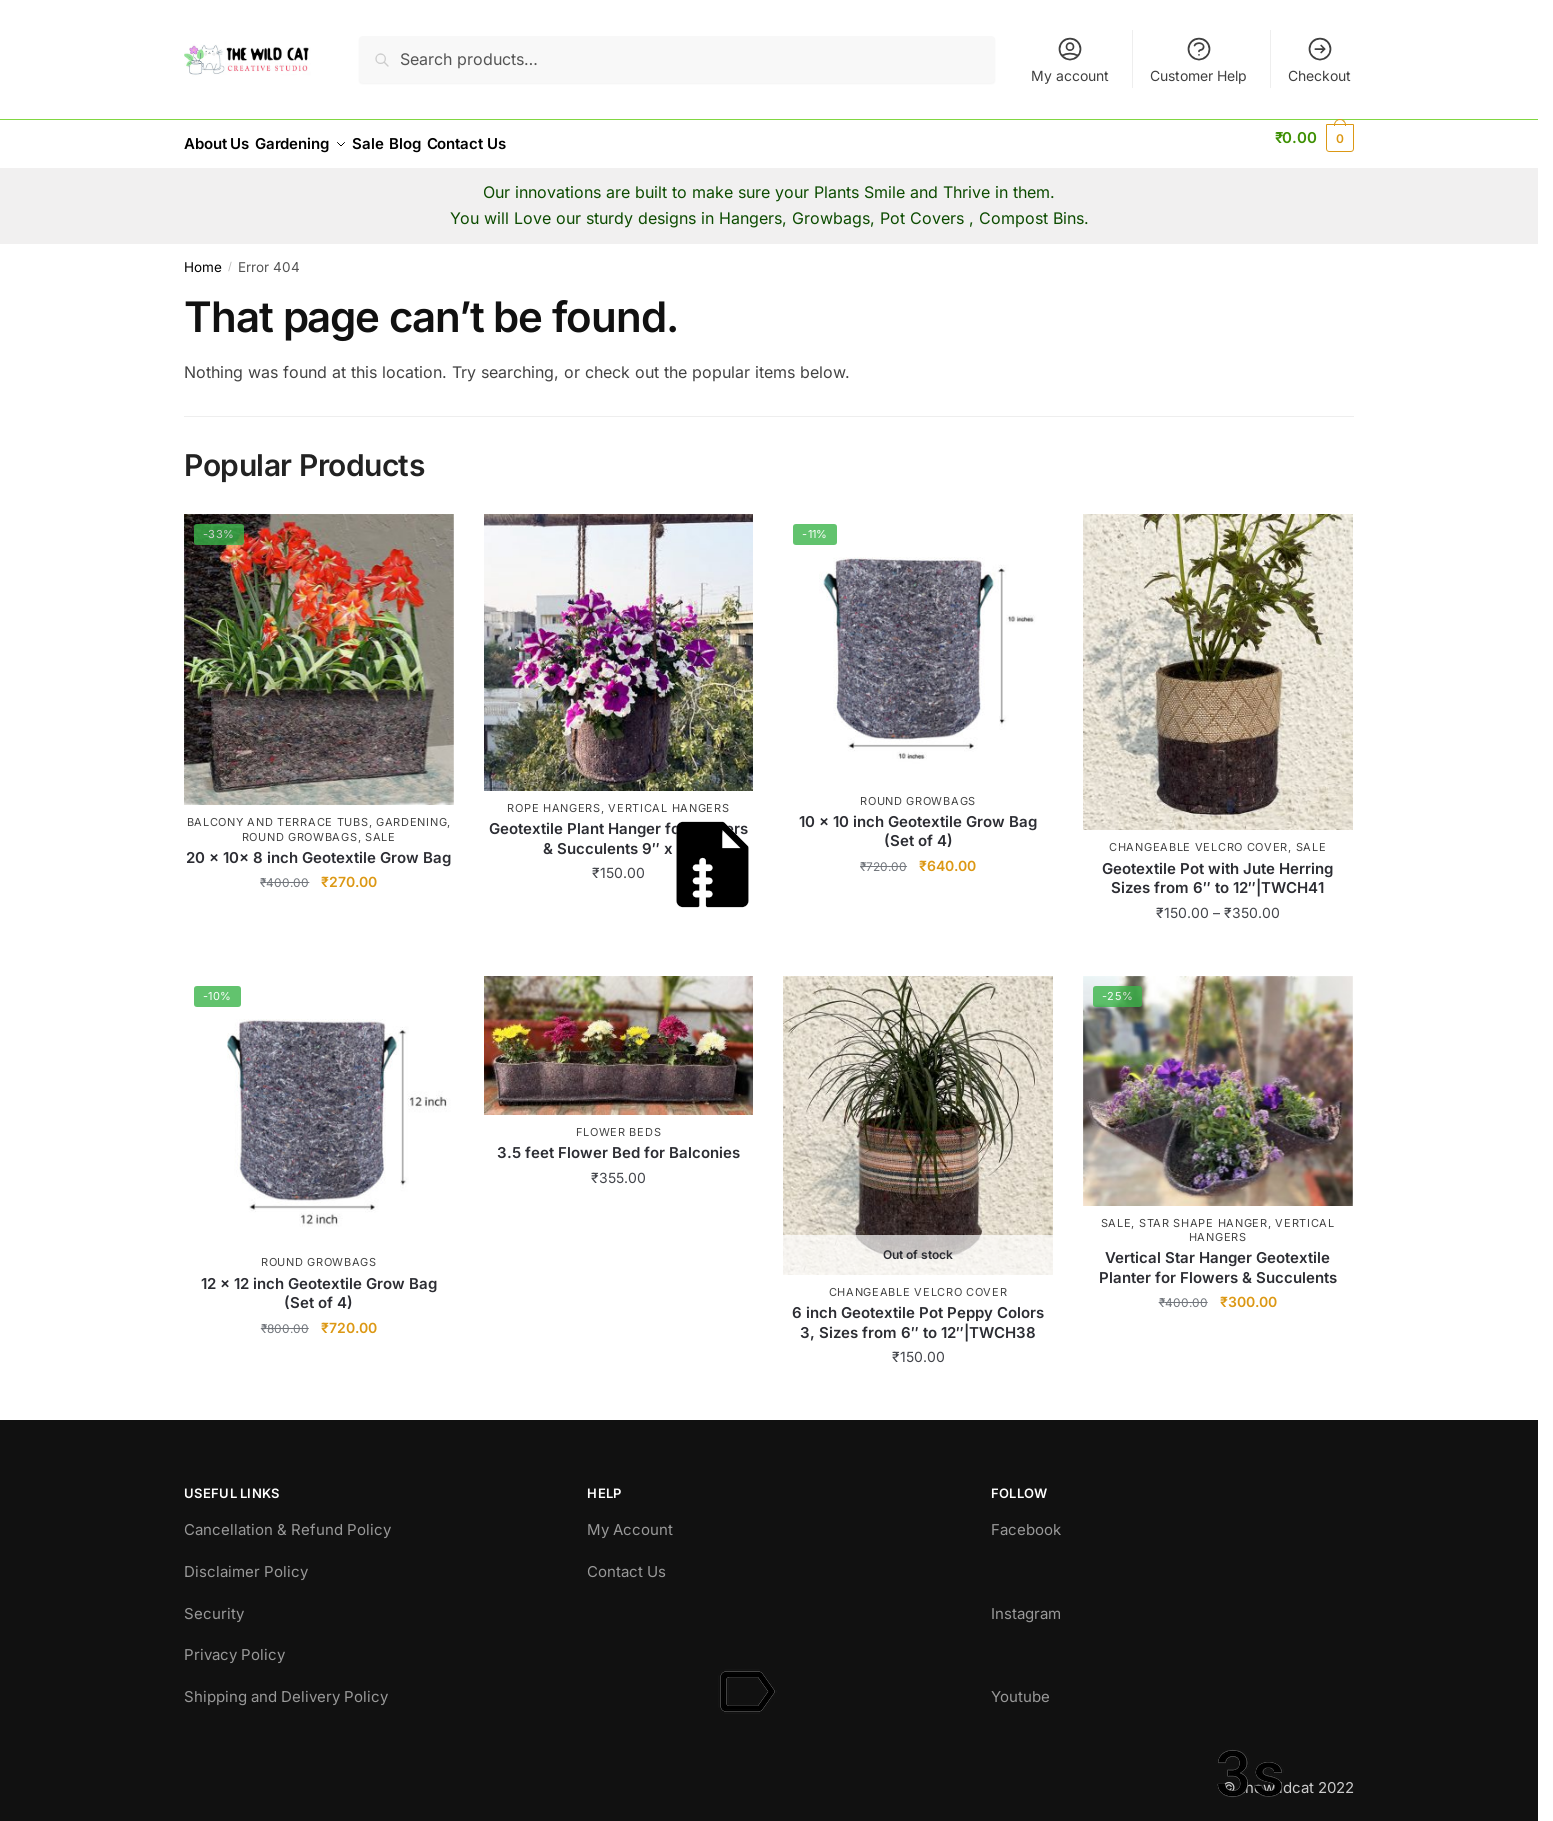 The width and height of the screenshot is (1553, 1821). Describe the element at coordinates (746, 1691) in the screenshot. I see `add a label or tag to an item` at that location.